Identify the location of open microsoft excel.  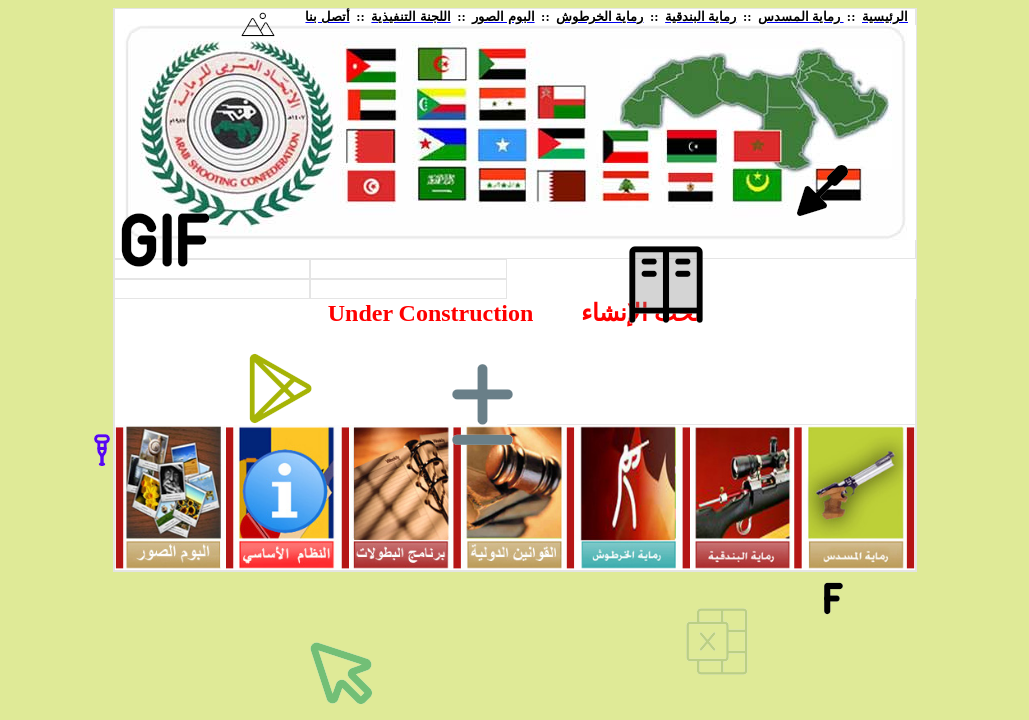
(719, 641).